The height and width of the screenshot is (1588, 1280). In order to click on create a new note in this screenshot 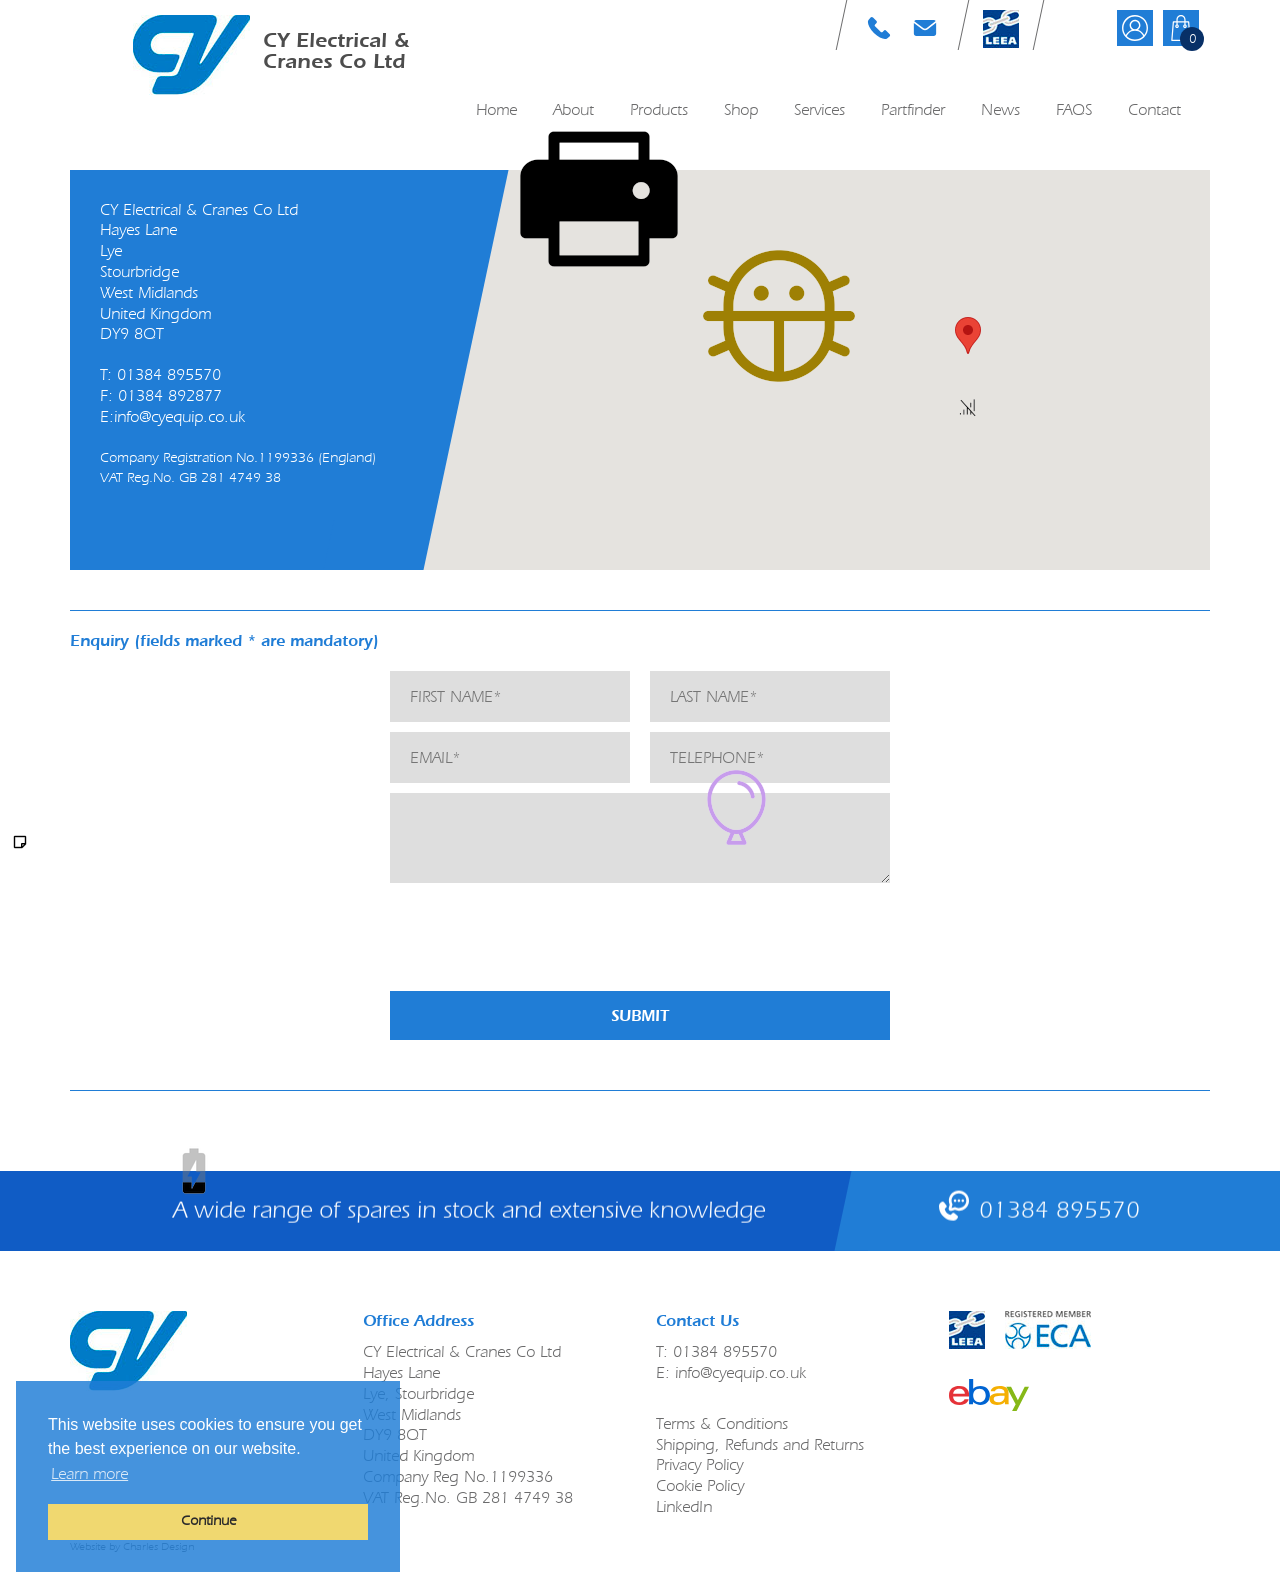, I will do `click(20, 842)`.